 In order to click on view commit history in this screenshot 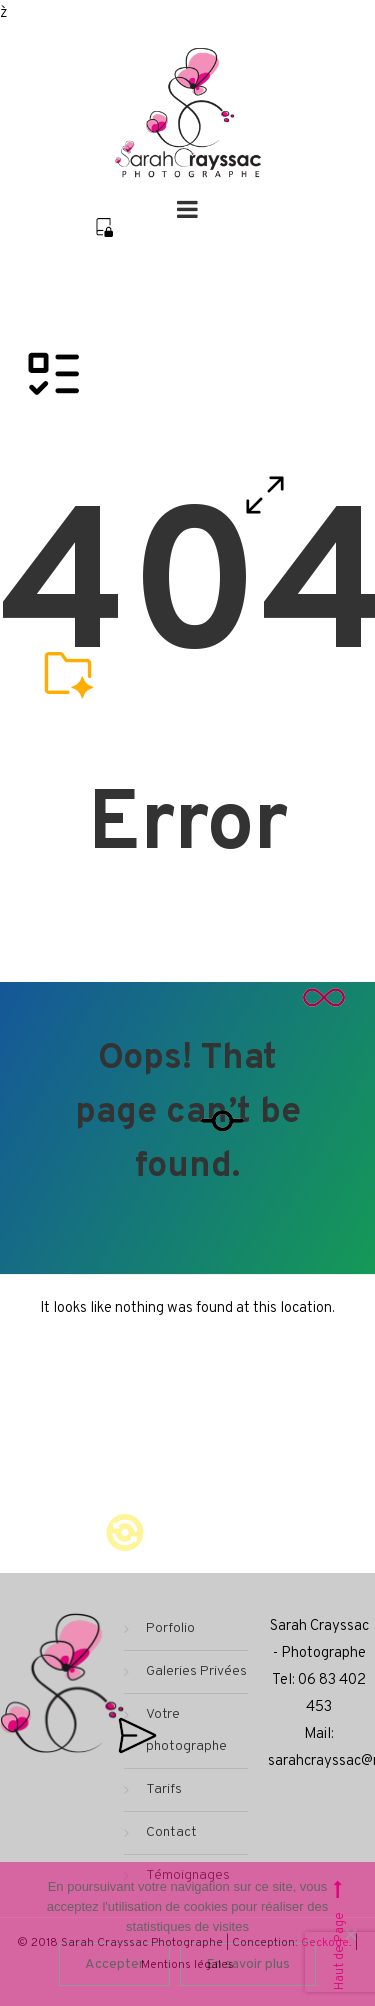, I will do `click(222, 1121)`.